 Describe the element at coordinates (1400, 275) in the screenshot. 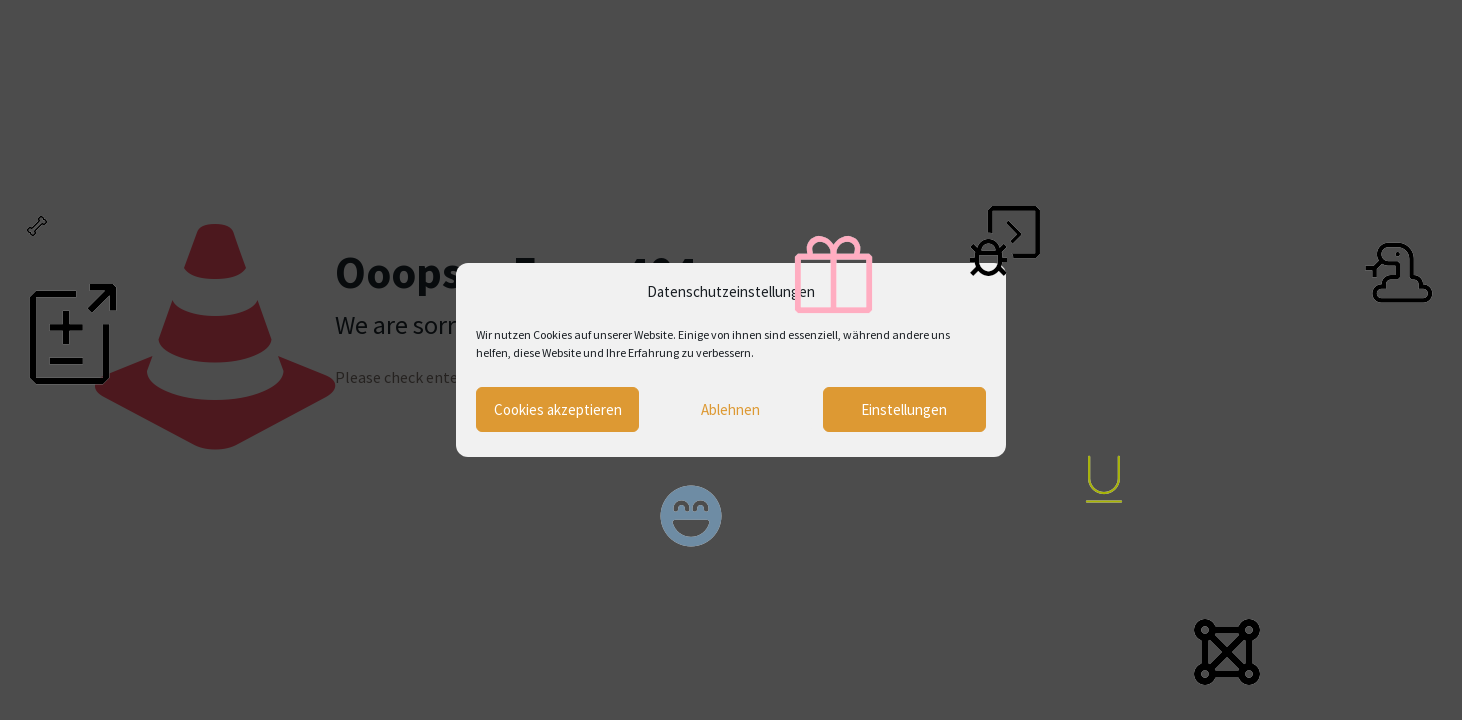

I see `python file or python language indicator` at that location.